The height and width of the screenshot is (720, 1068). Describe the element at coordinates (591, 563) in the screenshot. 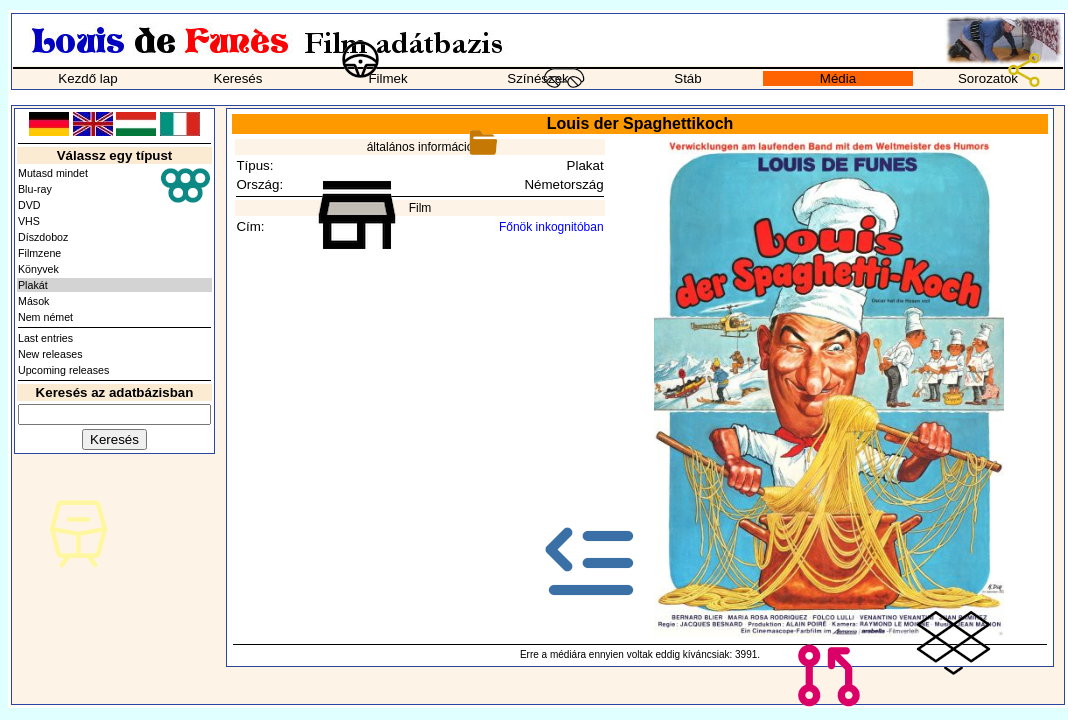

I see `decrease text indentation` at that location.